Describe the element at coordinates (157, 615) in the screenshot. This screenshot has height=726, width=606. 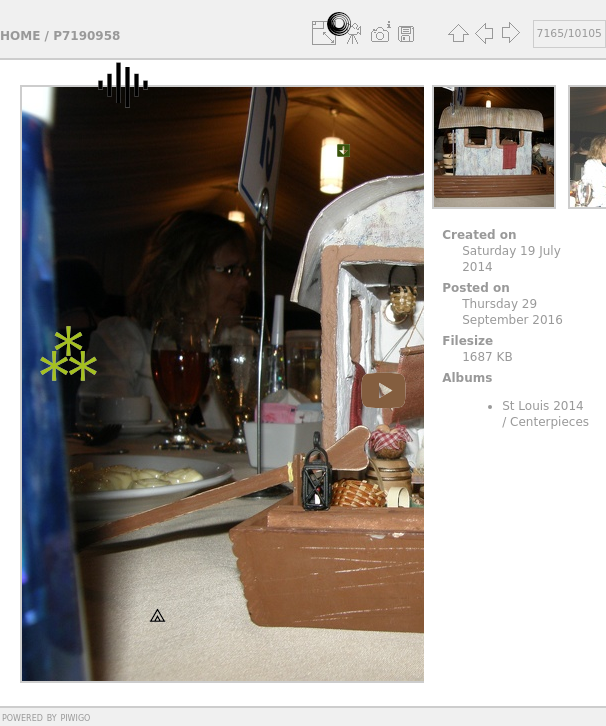
I see `view camping or outdoor locations` at that location.